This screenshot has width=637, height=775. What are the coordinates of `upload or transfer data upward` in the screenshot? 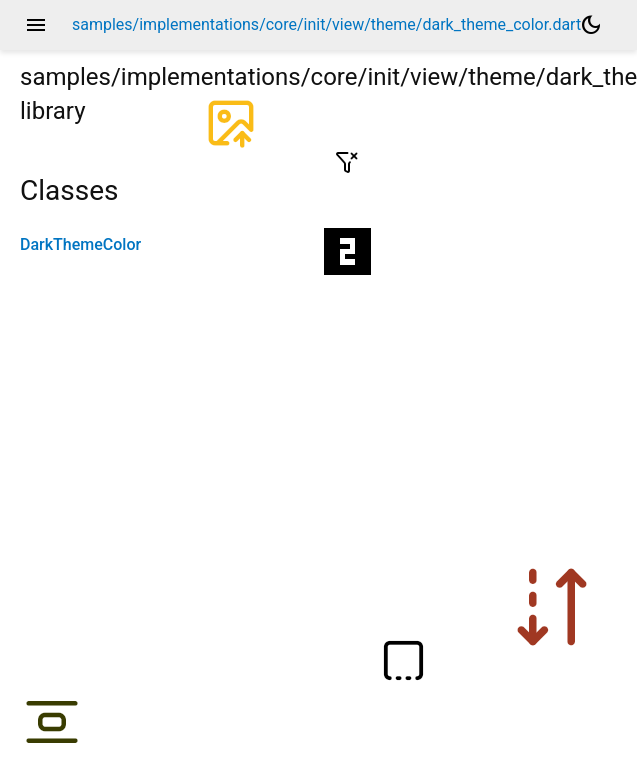 It's located at (552, 607).